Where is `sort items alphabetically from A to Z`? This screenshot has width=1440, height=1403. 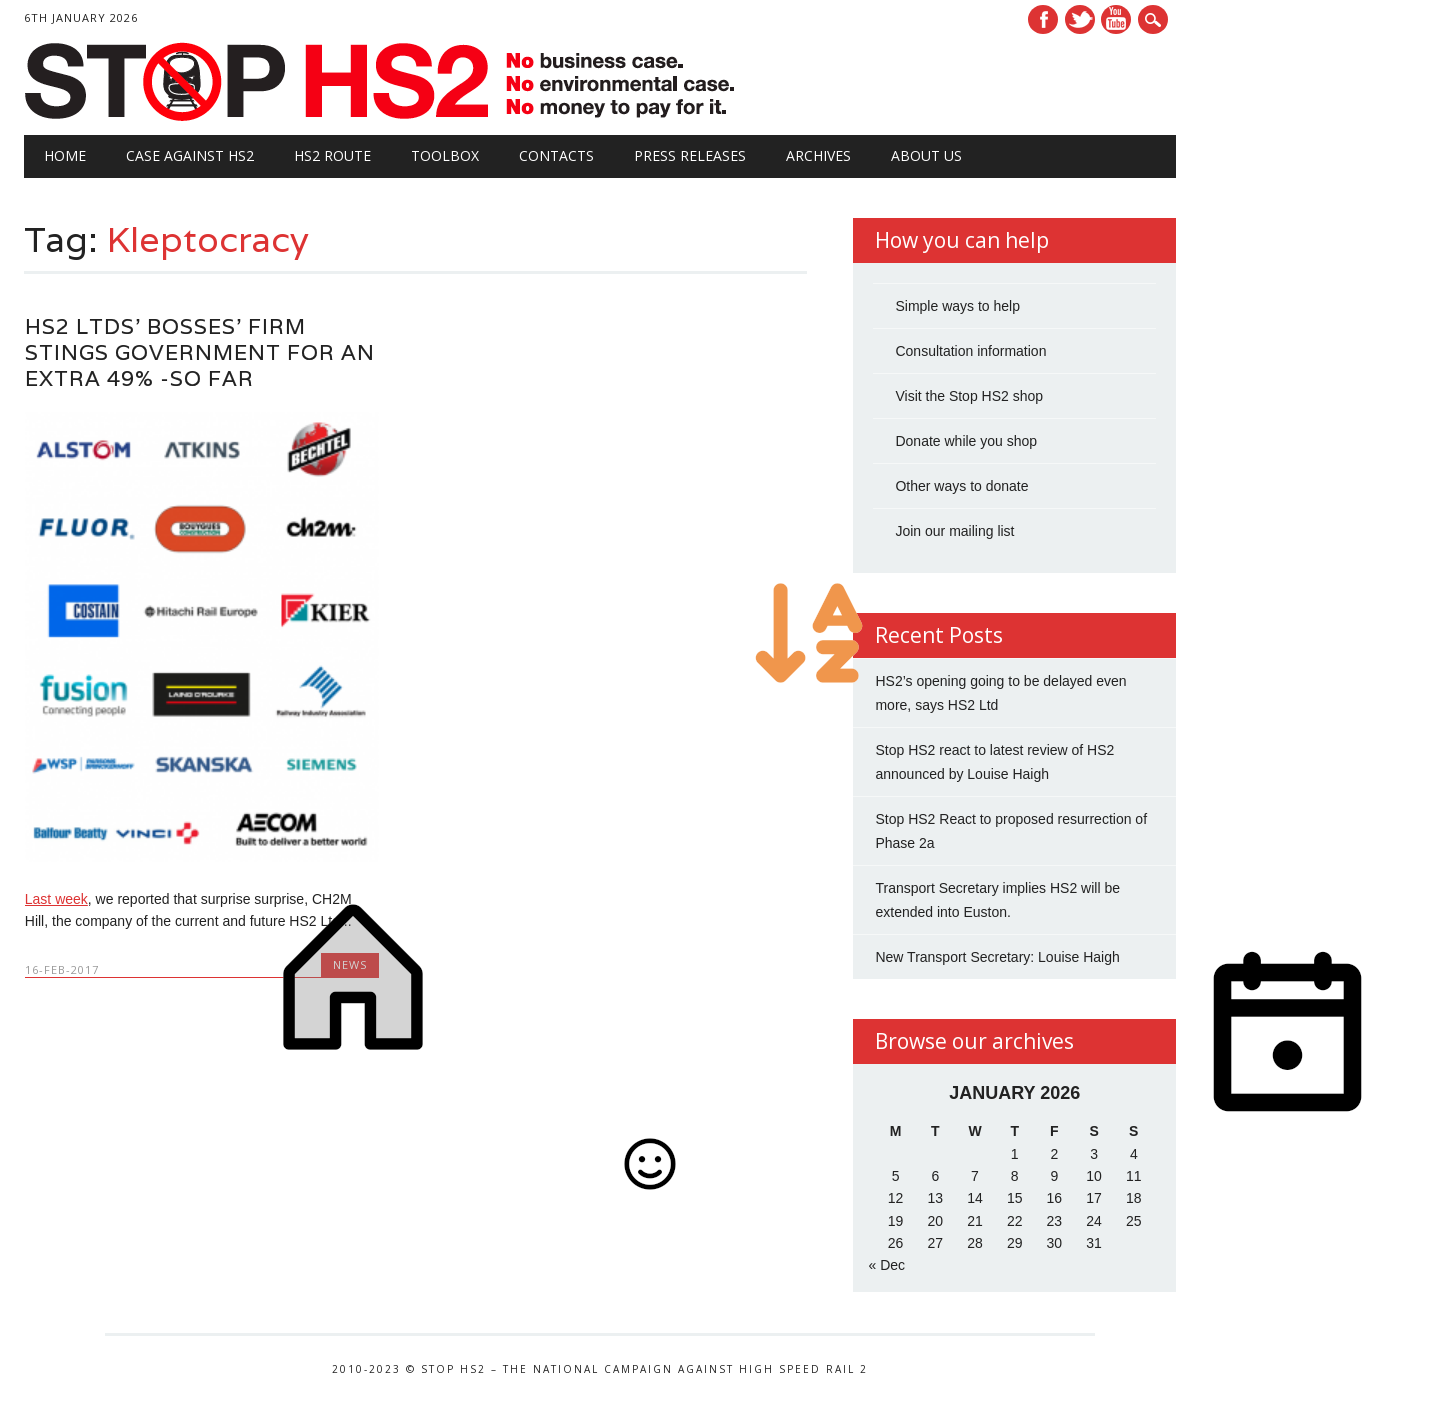
sort items alphabetically from A to Z is located at coordinates (809, 633).